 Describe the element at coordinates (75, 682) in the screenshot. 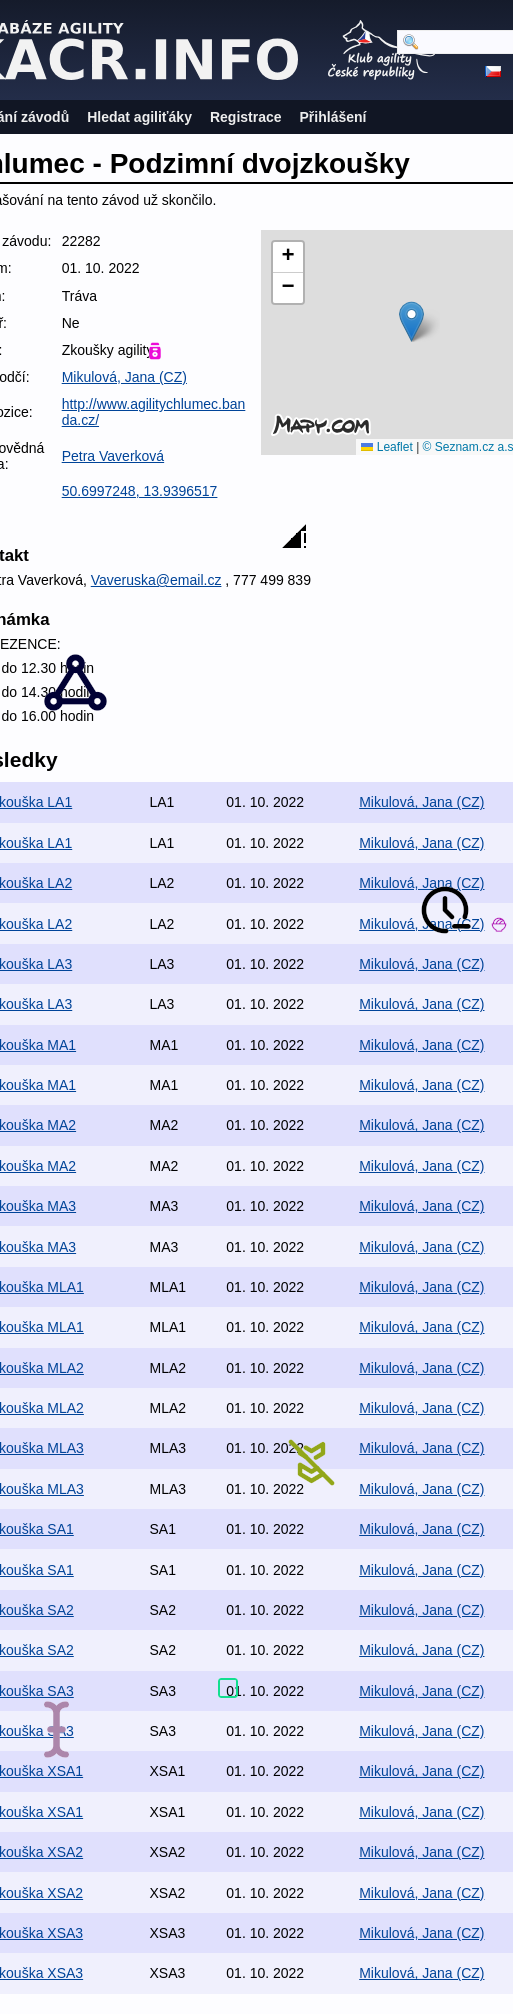

I see `view ring network topology` at that location.